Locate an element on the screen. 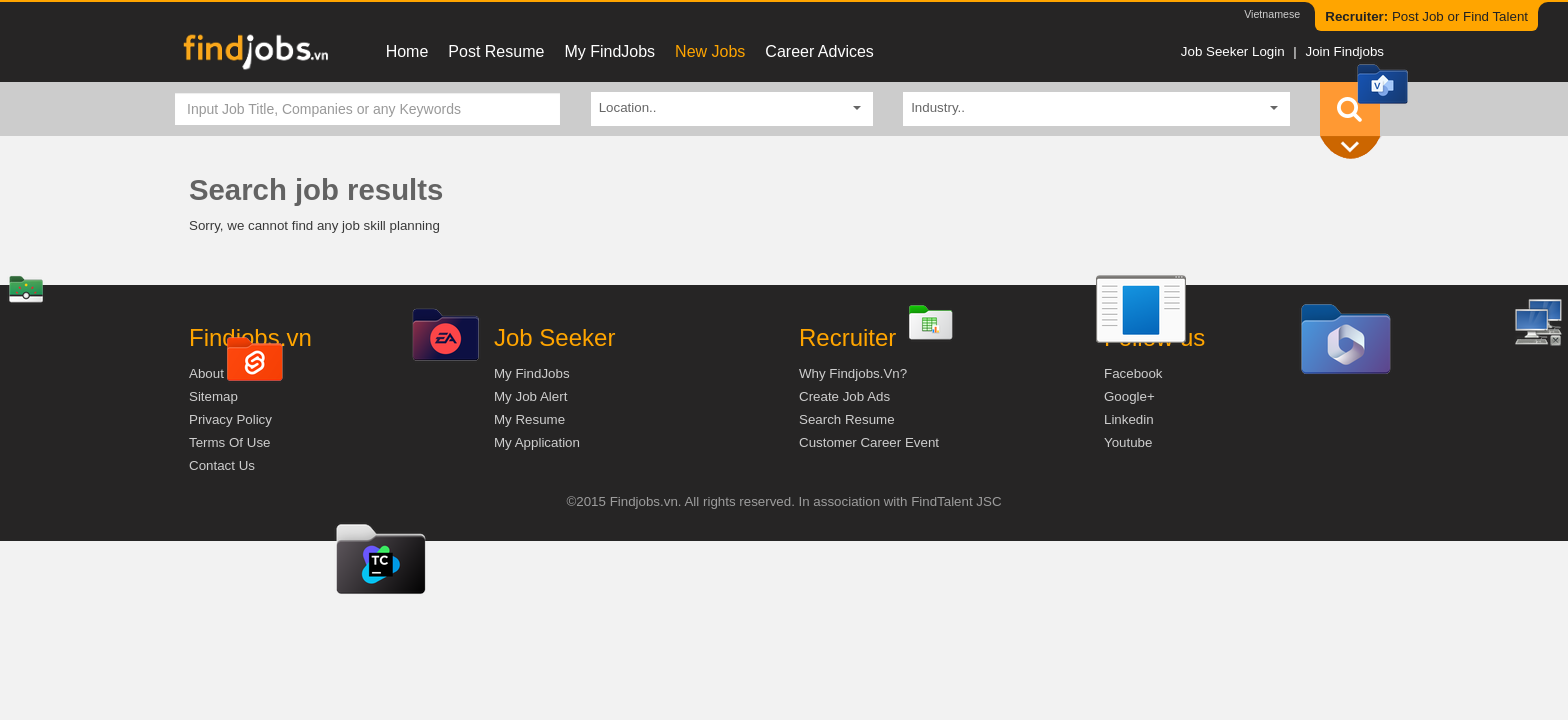  folder for EA (Electronic Arts) games or applications is located at coordinates (445, 336).